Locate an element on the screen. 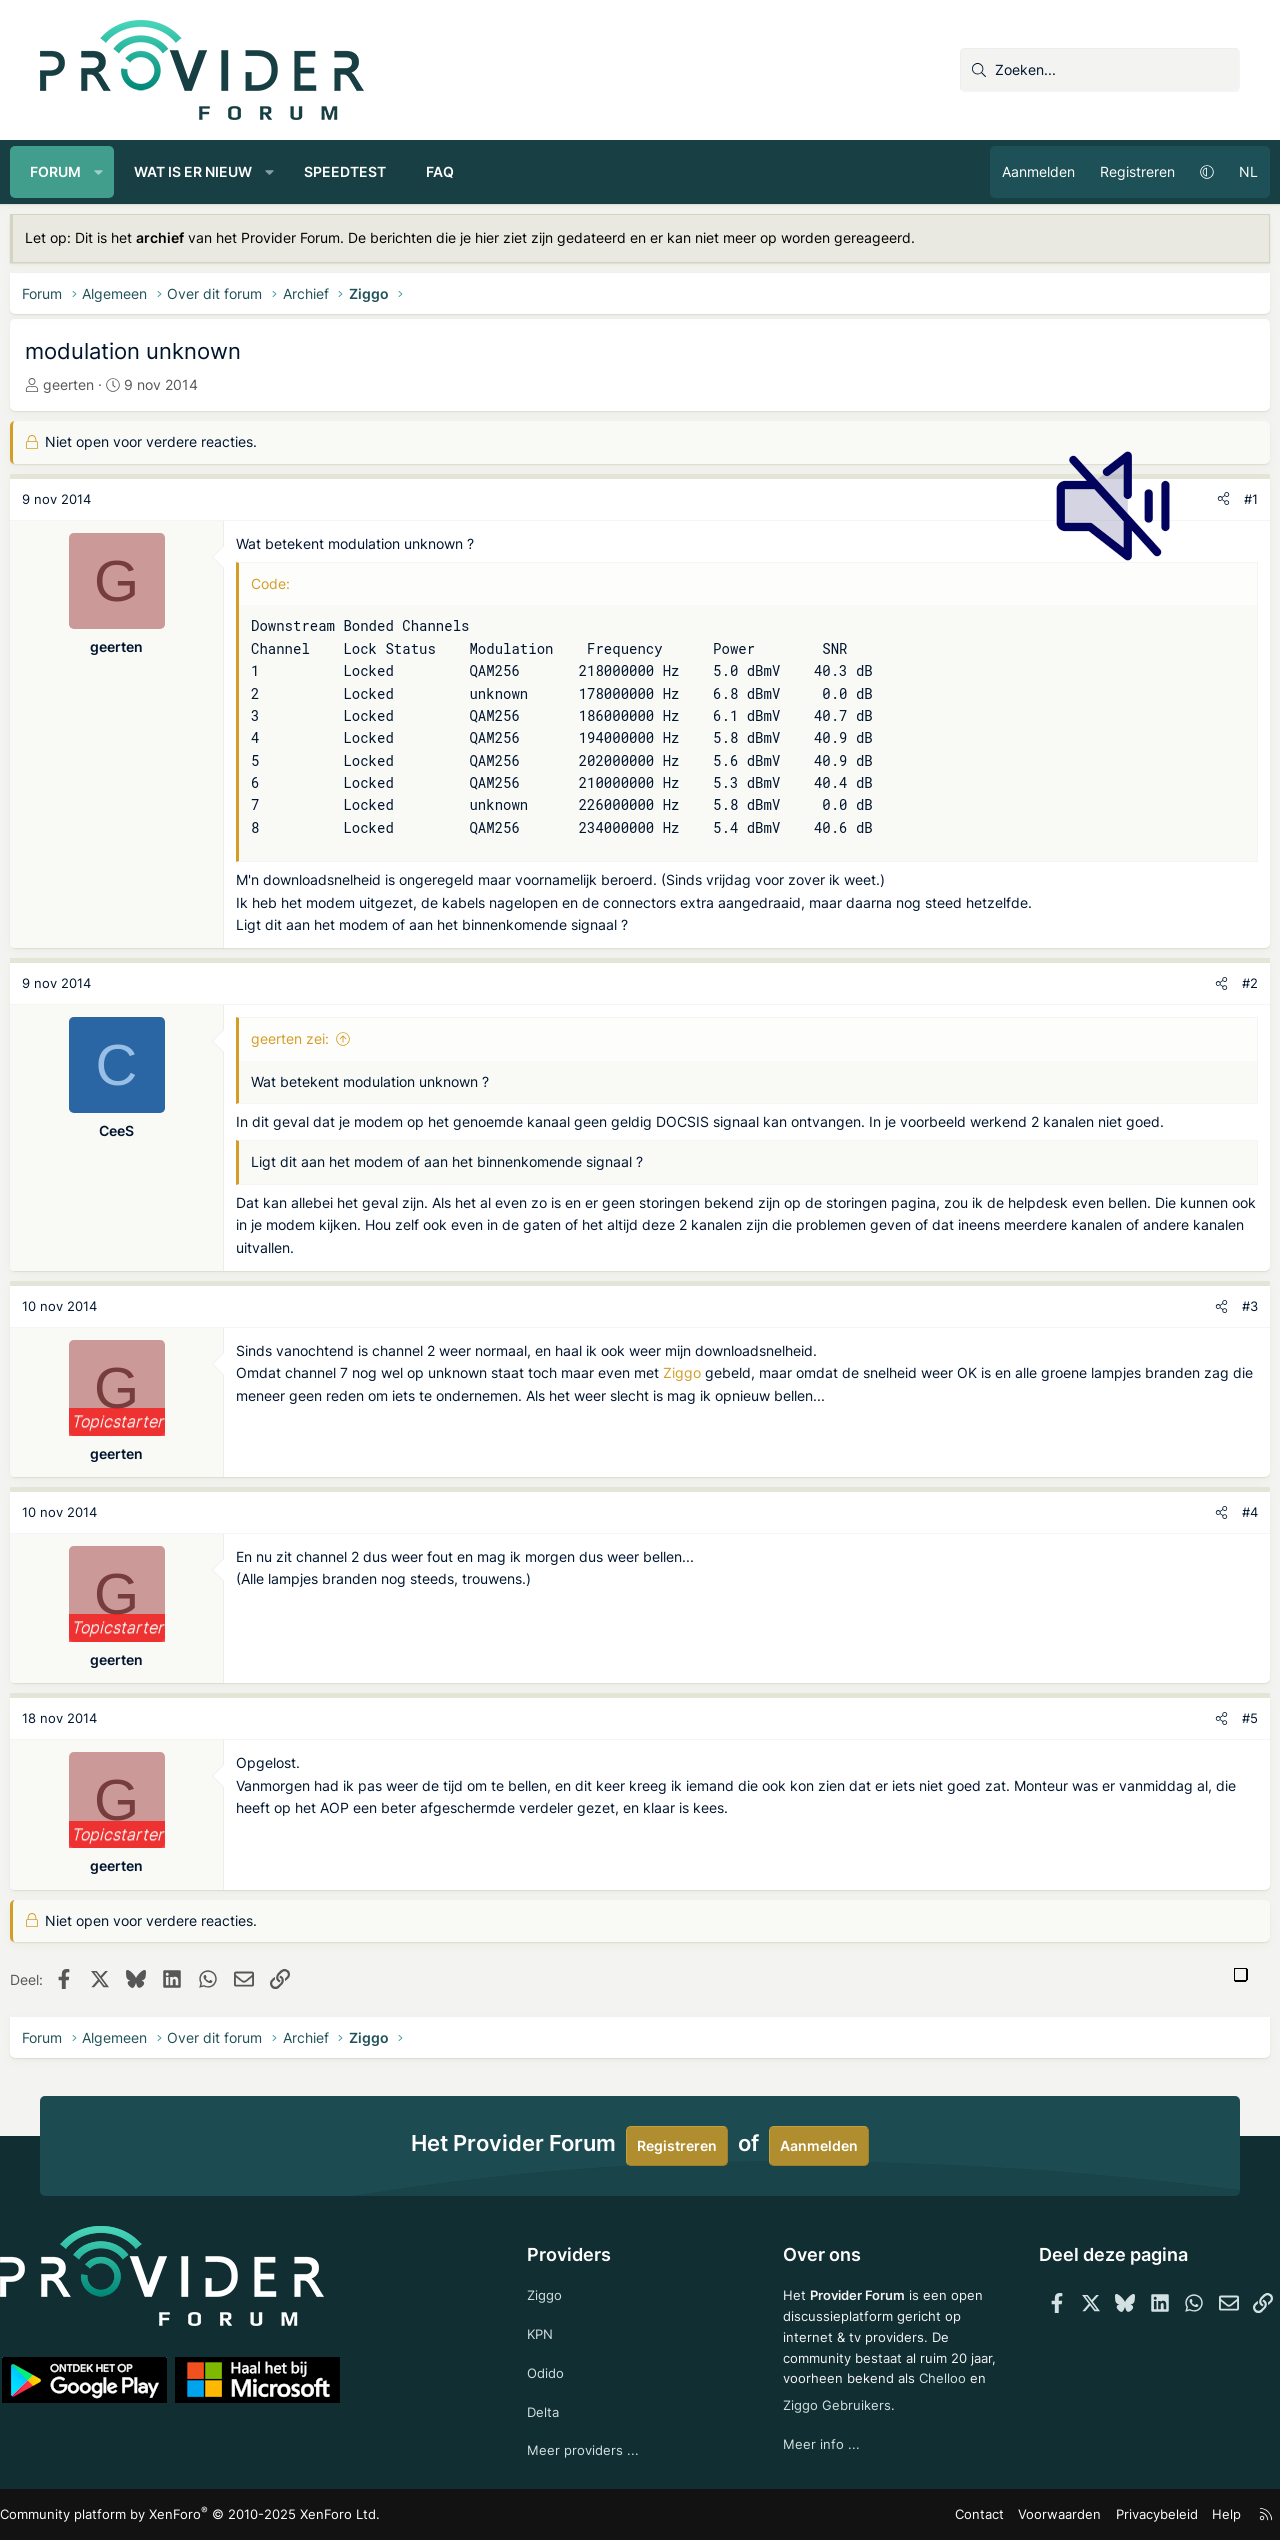 Image resolution: width=1280 pixels, height=2540 pixels. crop image to square aspect ratio is located at coordinates (1240, 1974).